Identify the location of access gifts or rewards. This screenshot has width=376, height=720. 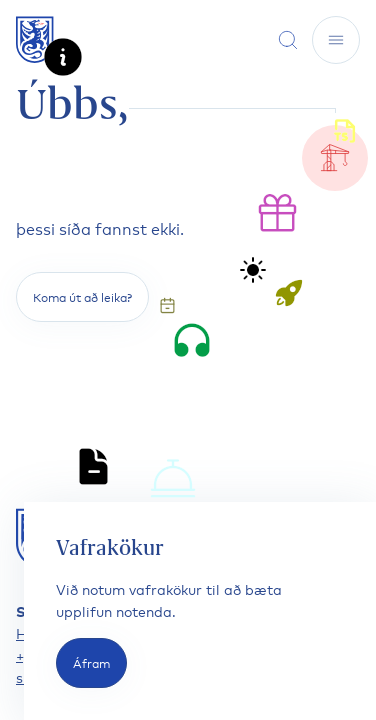
(277, 214).